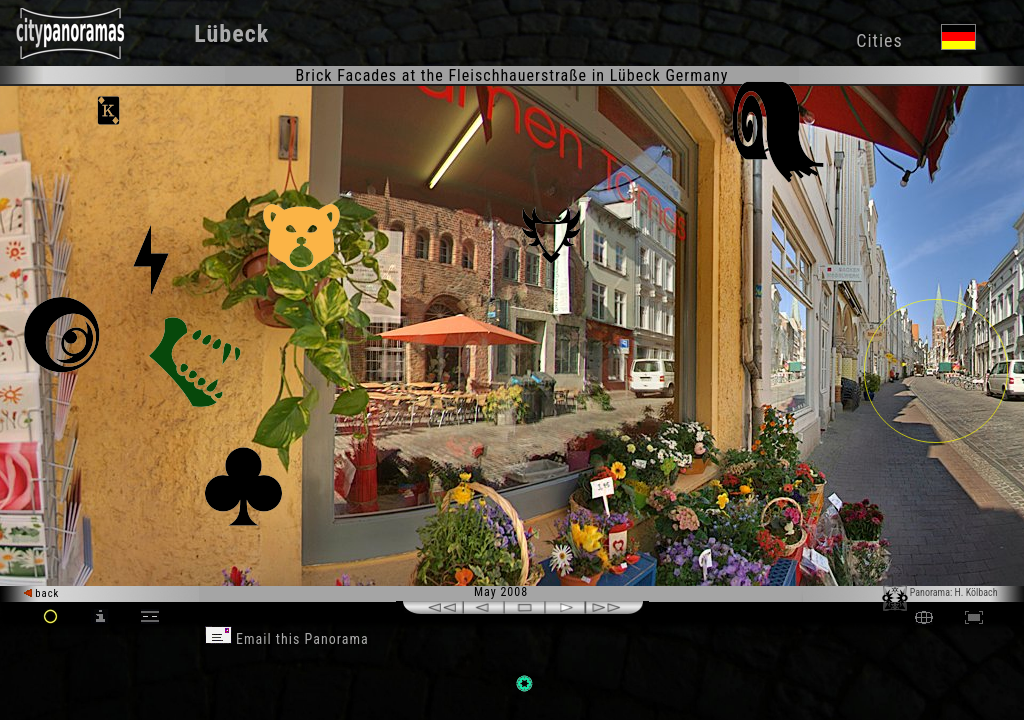  What do you see at coordinates (195, 362) in the screenshot?
I see `jawbone item in a game inventory` at bounding box center [195, 362].